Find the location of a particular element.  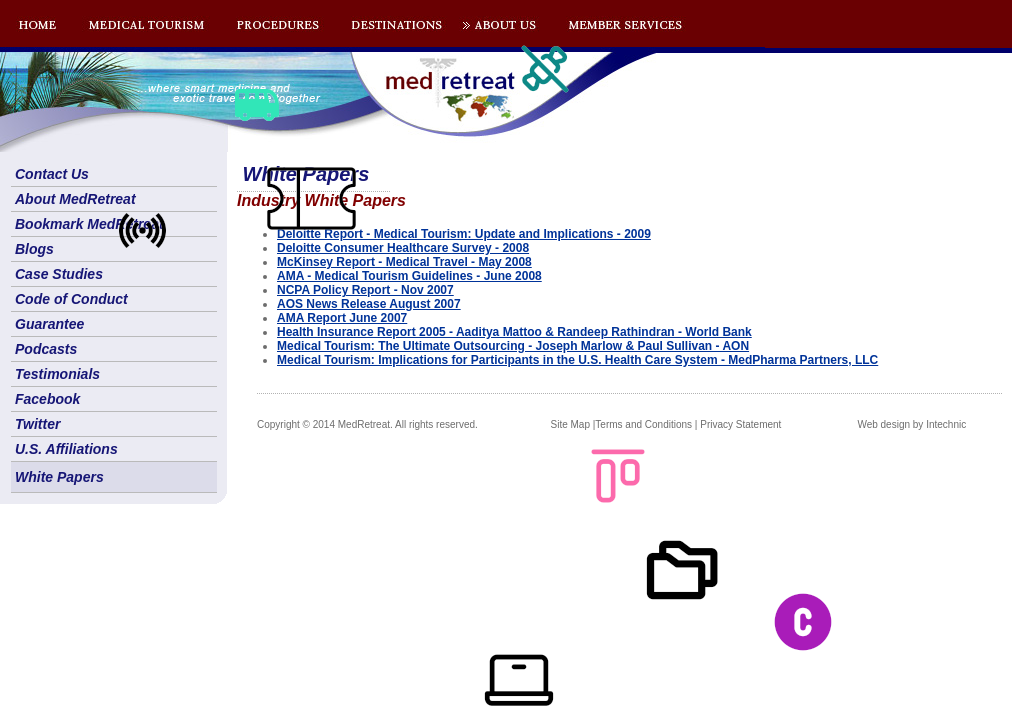

view your tickets or passes is located at coordinates (311, 198).